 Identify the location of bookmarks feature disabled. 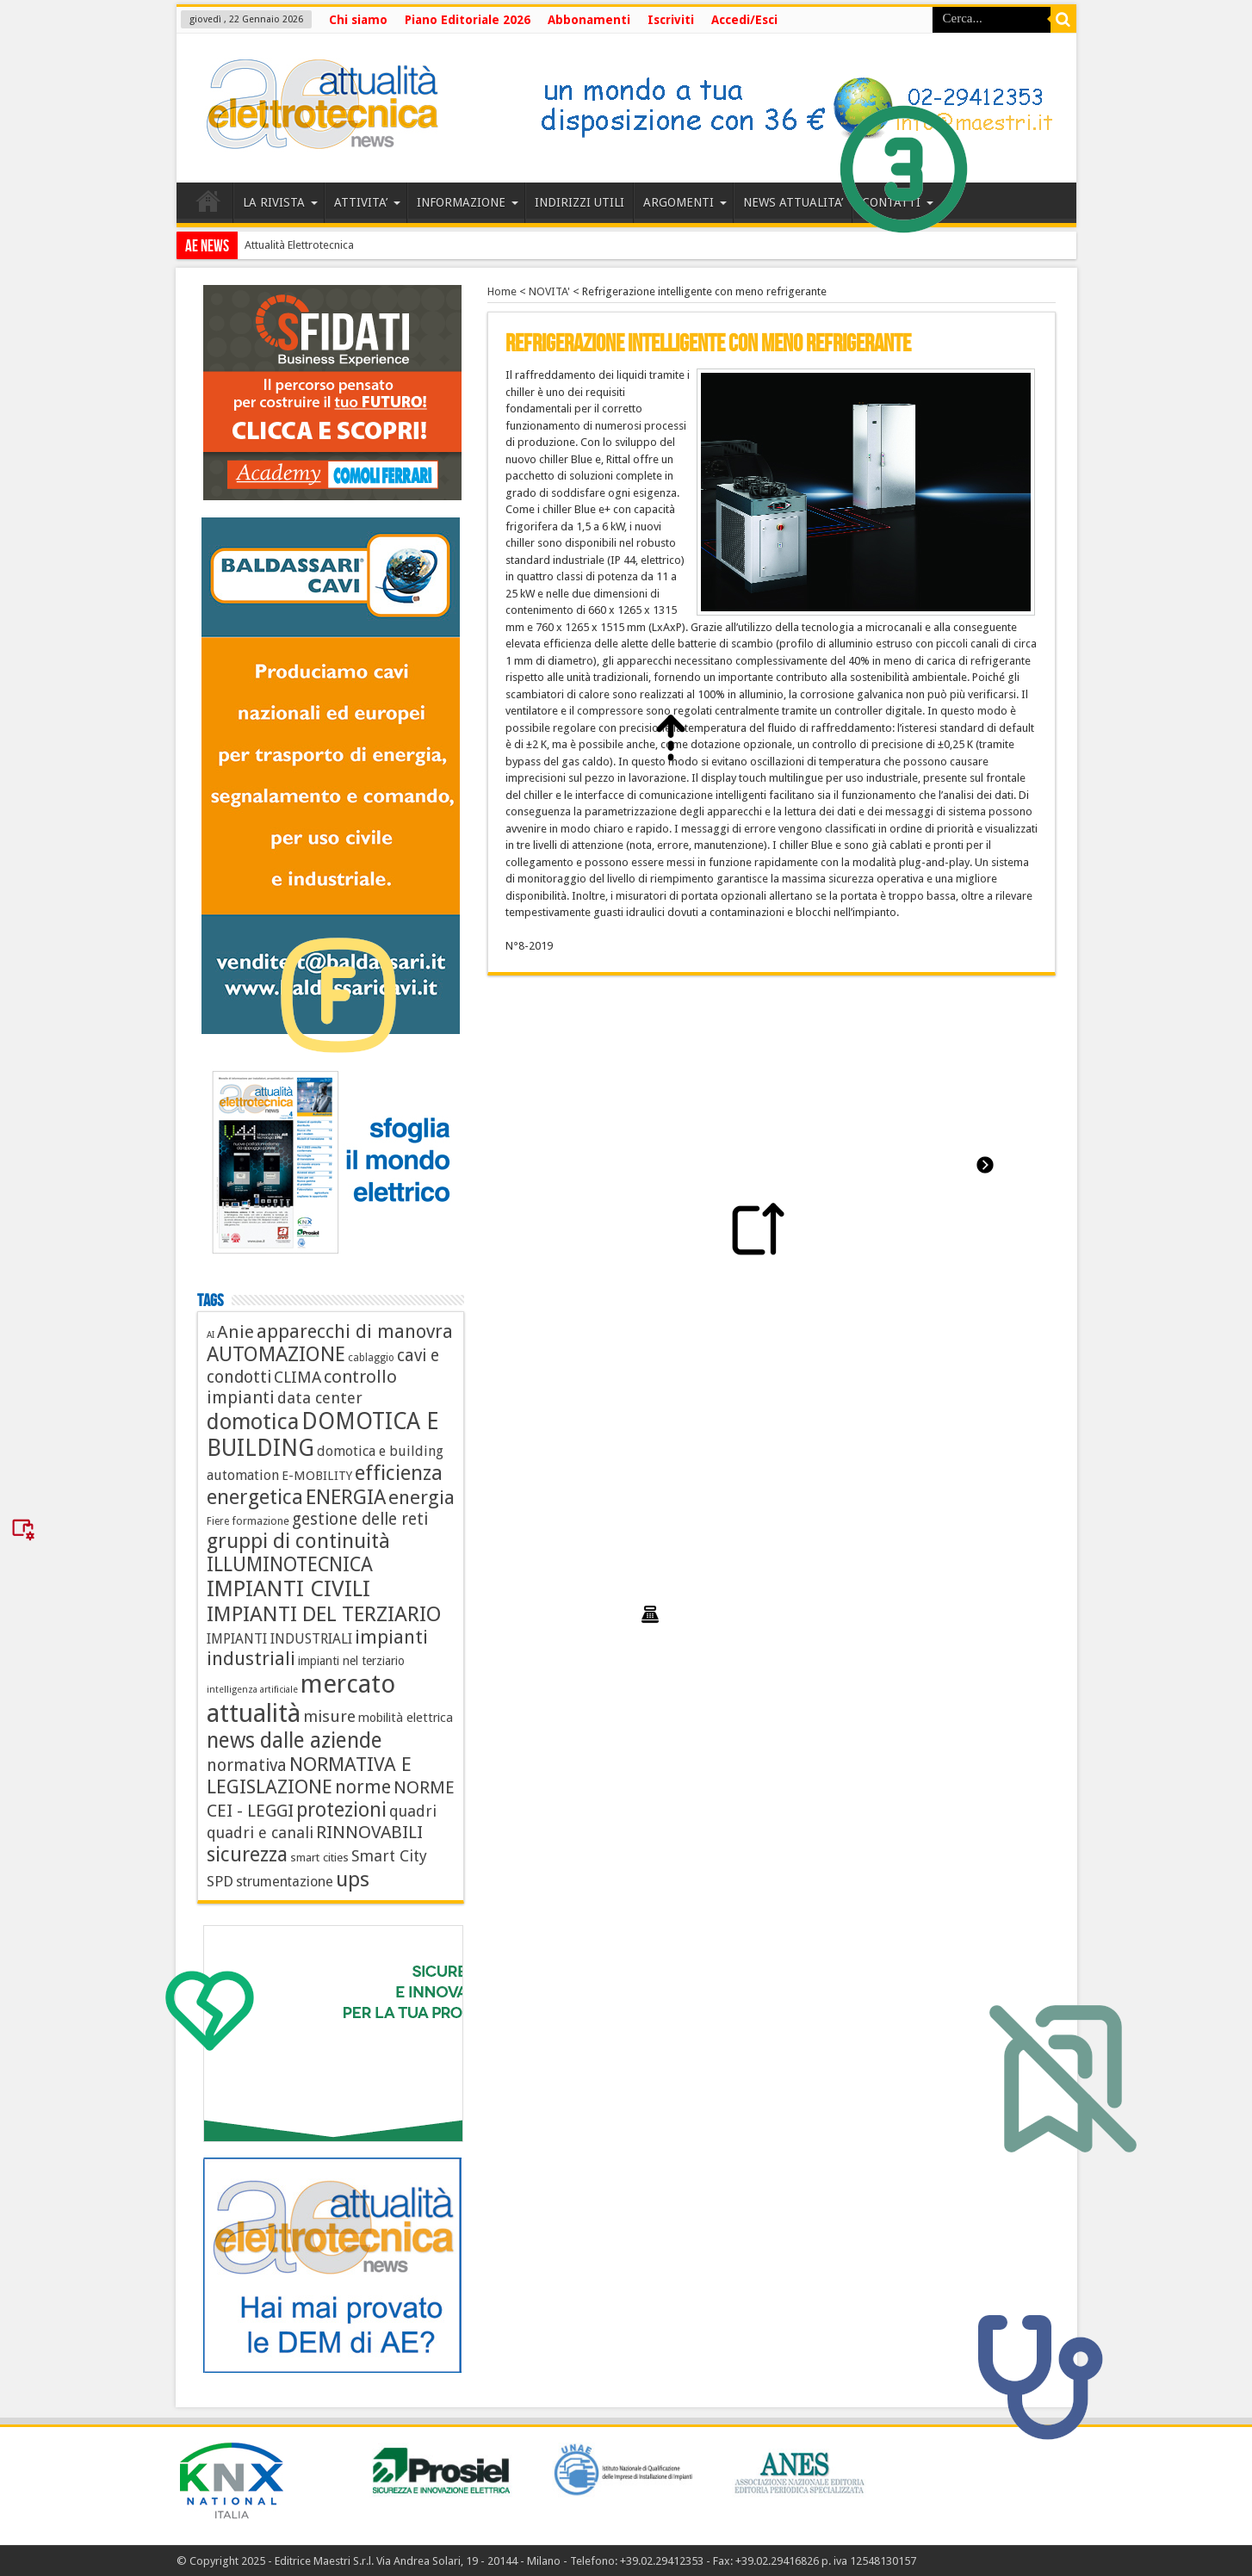
(1063, 2078).